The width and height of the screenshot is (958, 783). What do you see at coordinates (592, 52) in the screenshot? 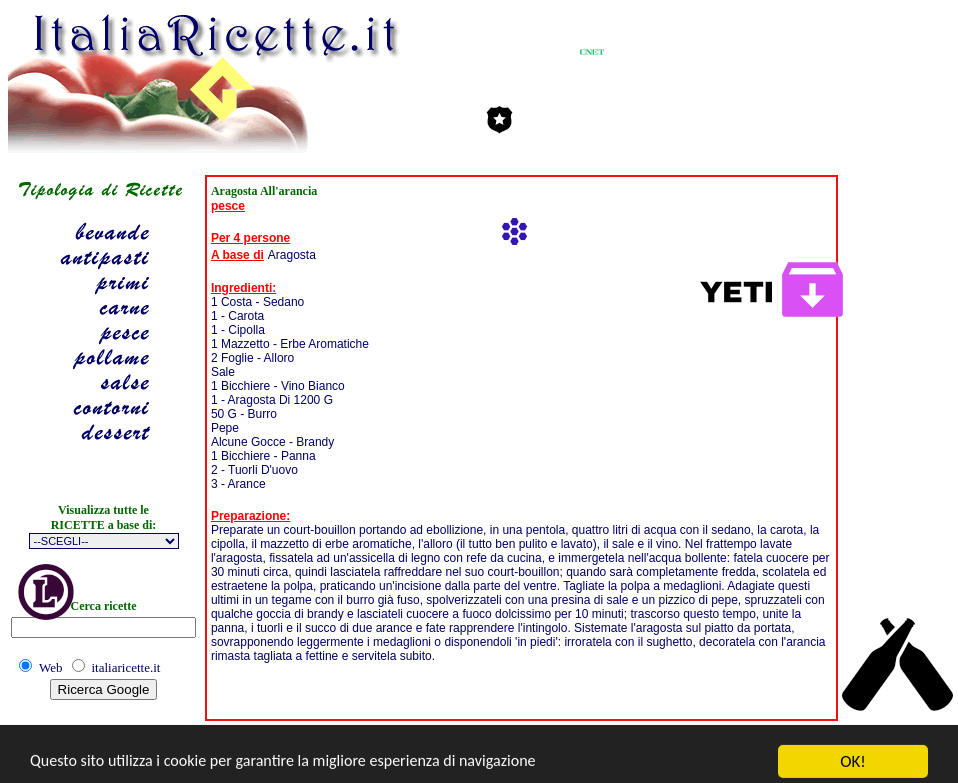
I see `visit cnet website or app` at bounding box center [592, 52].